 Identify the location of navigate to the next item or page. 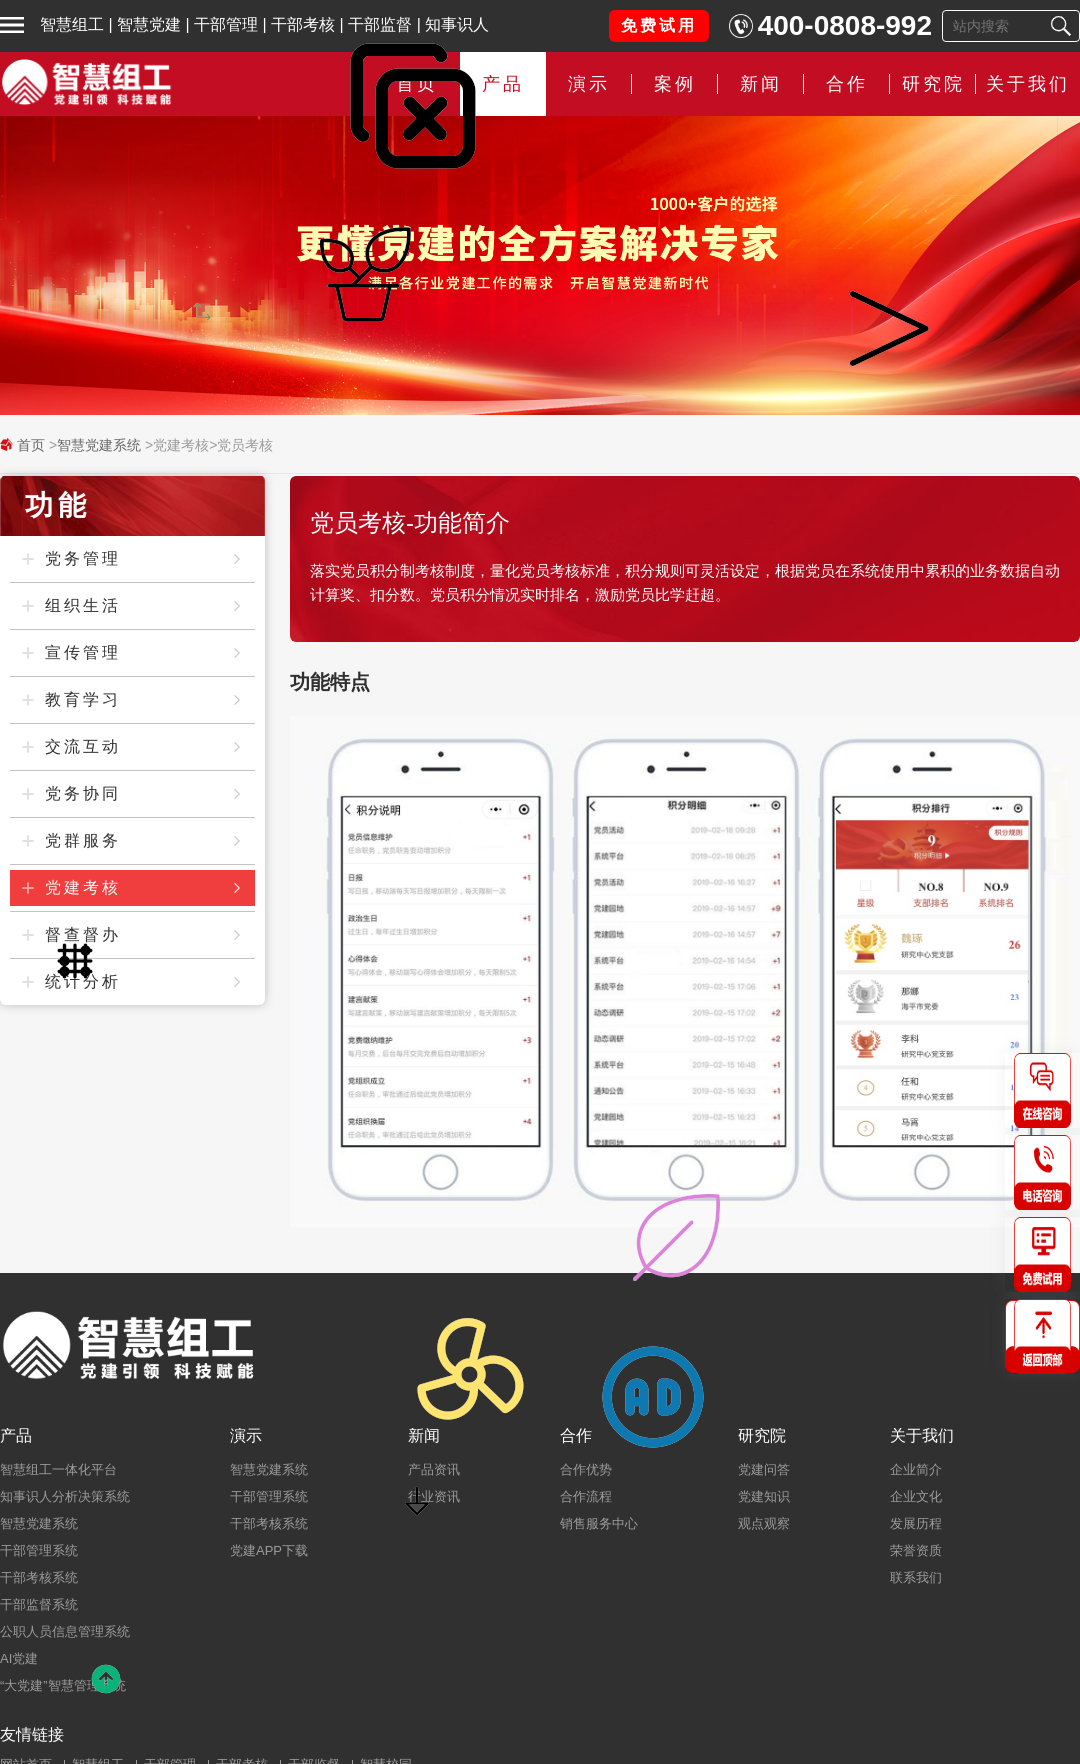
(883, 328).